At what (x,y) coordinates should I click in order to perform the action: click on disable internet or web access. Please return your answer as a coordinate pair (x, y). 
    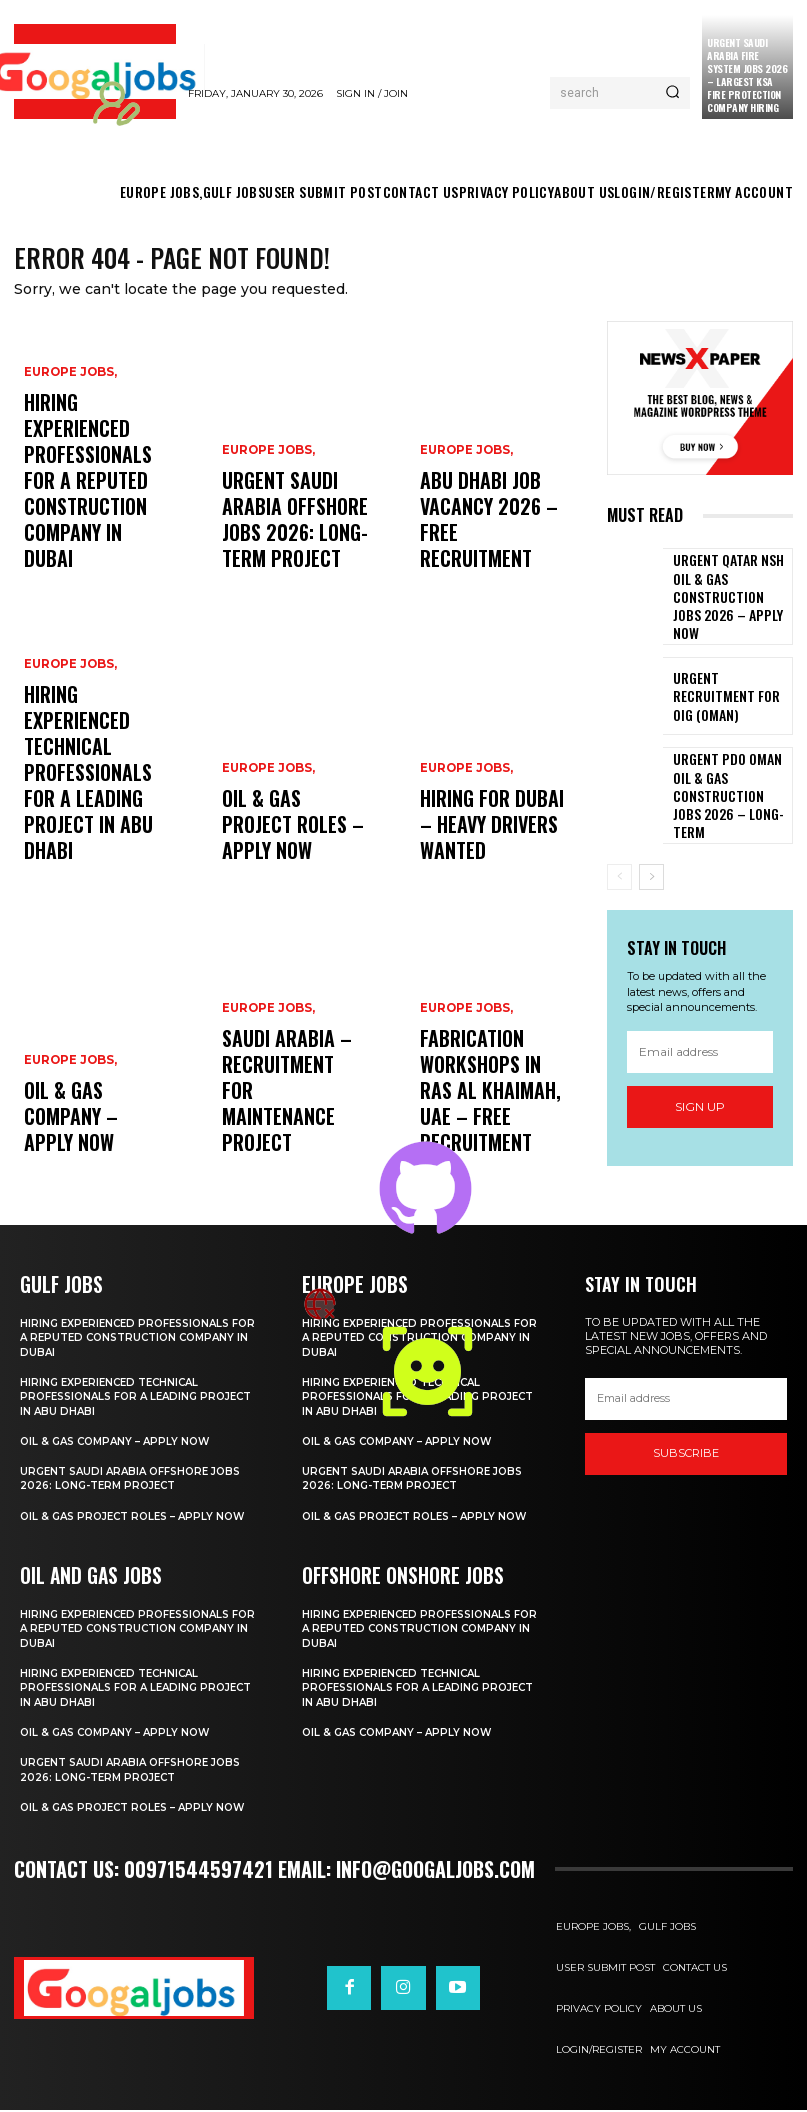
    Looking at the image, I should click on (320, 1304).